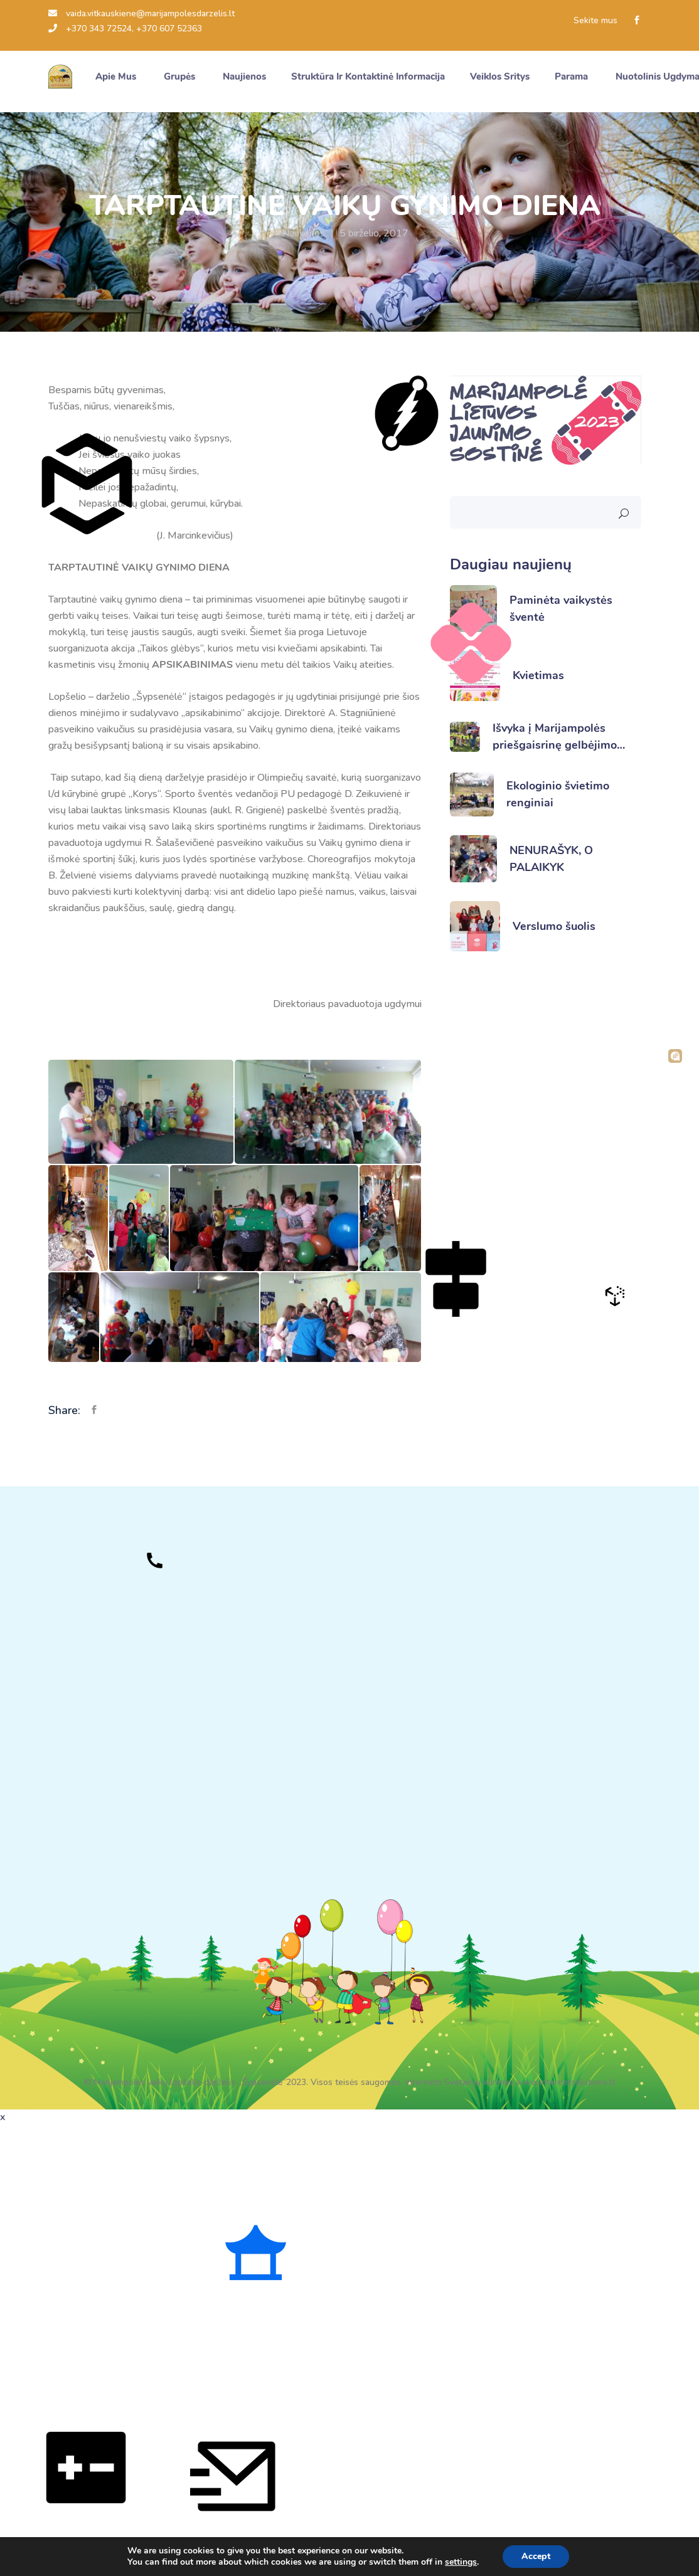 This screenshot has width=699, height=2576. I want to click on uncharted software company logo, so click(615, 1296).